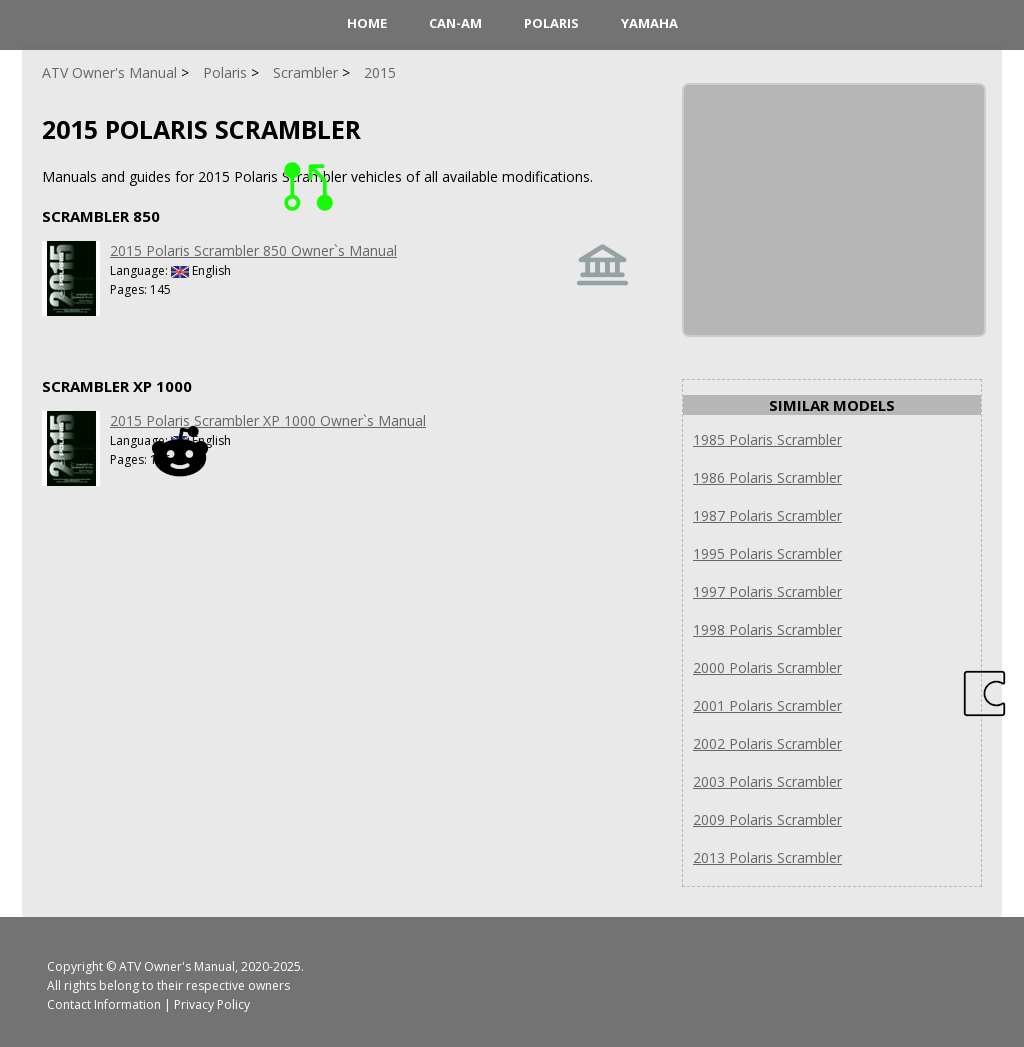 The height and width of the screenshot is (1047, 1024). What do you see at coordinates (306, 186) in the screenshot?
I see `create a new pull request` at bounding box center [306, 186].